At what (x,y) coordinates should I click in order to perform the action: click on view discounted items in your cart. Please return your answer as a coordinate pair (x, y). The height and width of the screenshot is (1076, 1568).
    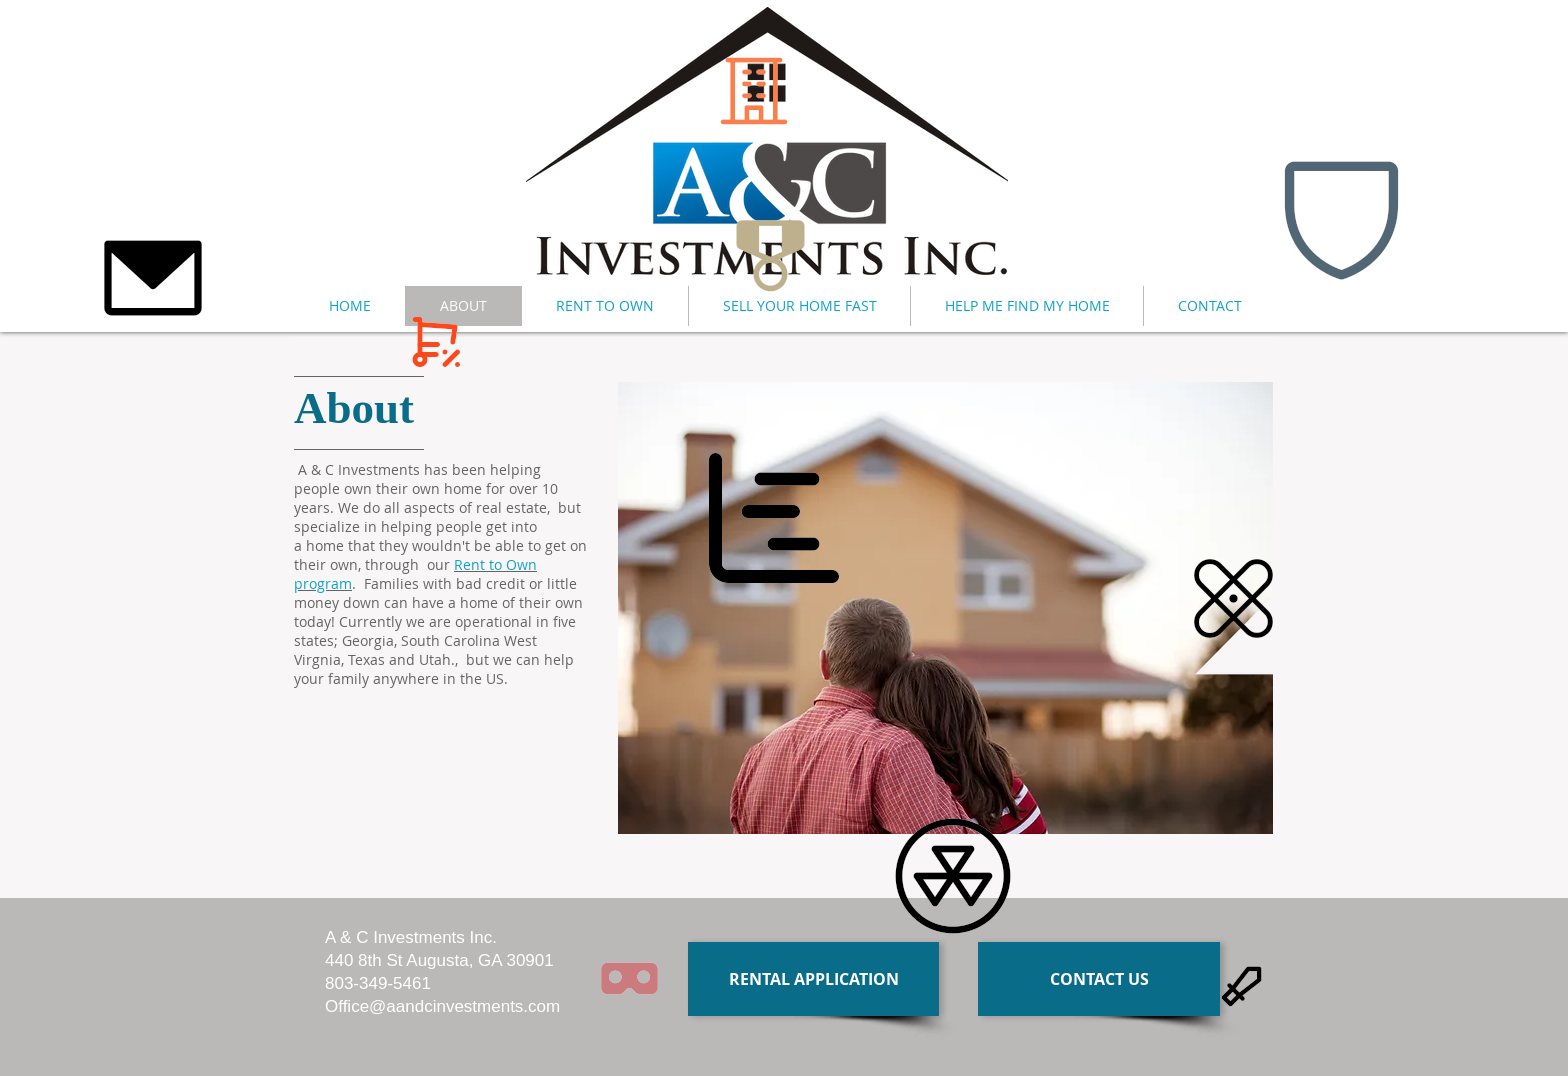
    Looking at the image, I should click on (435, 342).